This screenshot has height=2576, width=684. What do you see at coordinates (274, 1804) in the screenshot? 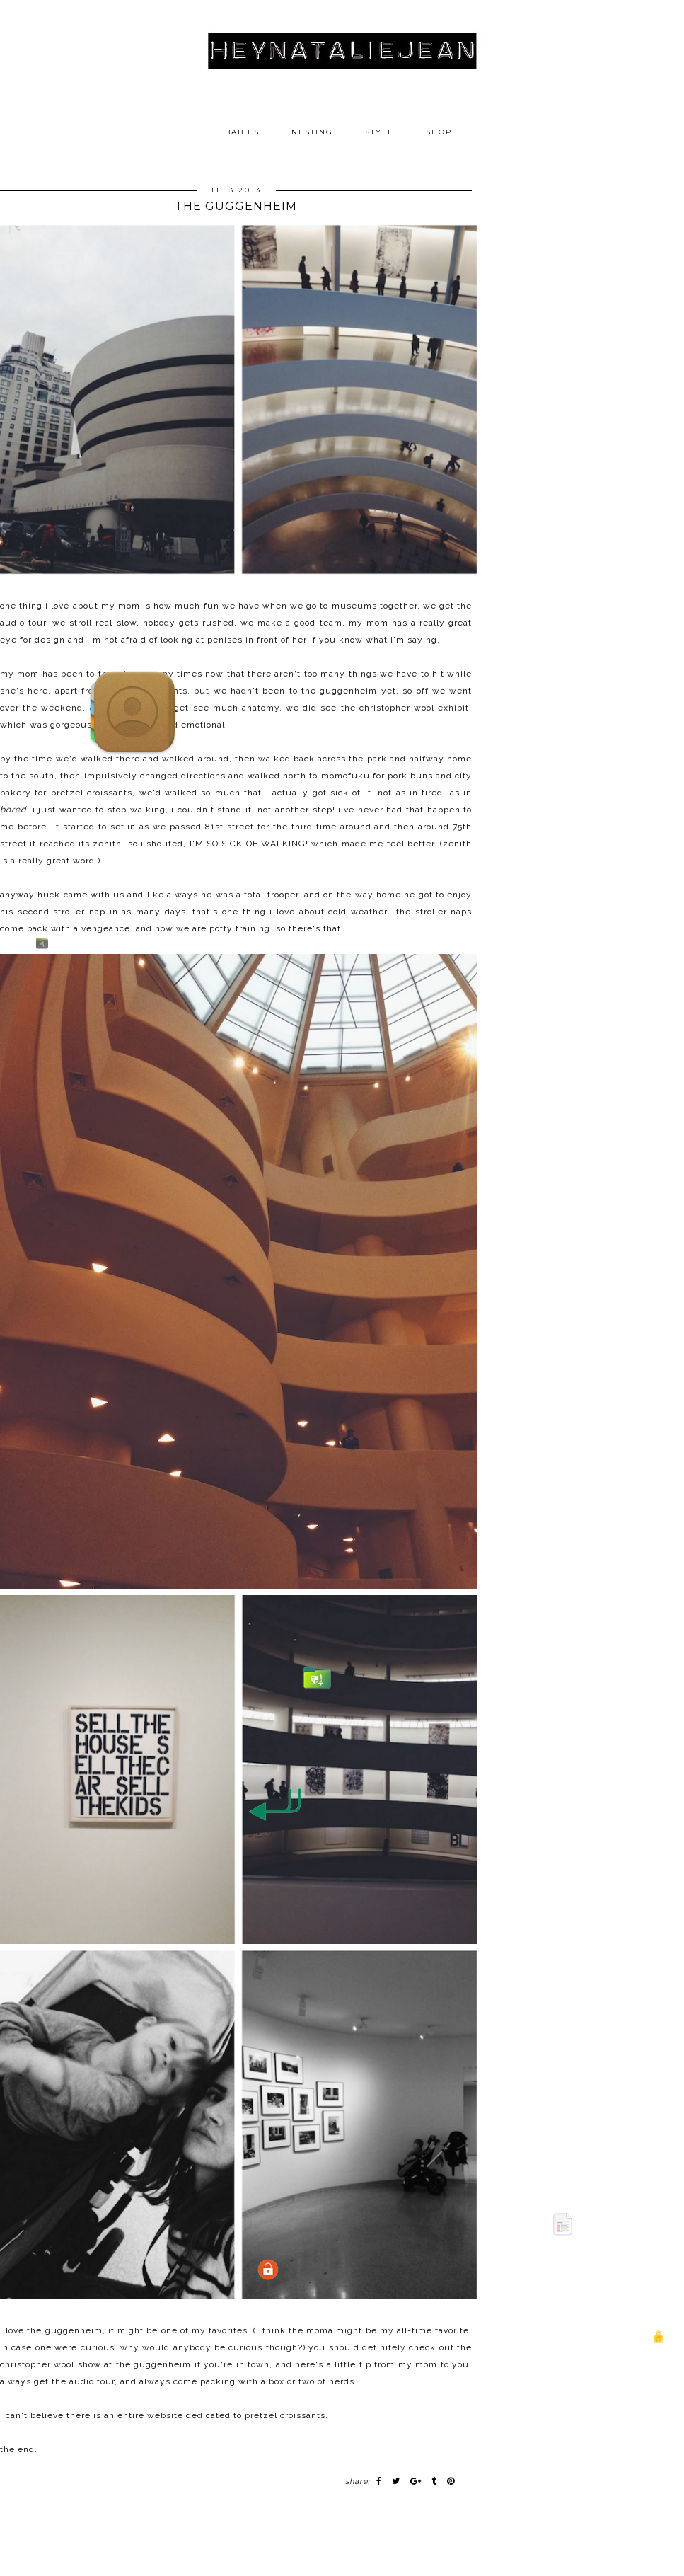
I see `reply to all recipients of an email` at bounding box center [274, 1804].